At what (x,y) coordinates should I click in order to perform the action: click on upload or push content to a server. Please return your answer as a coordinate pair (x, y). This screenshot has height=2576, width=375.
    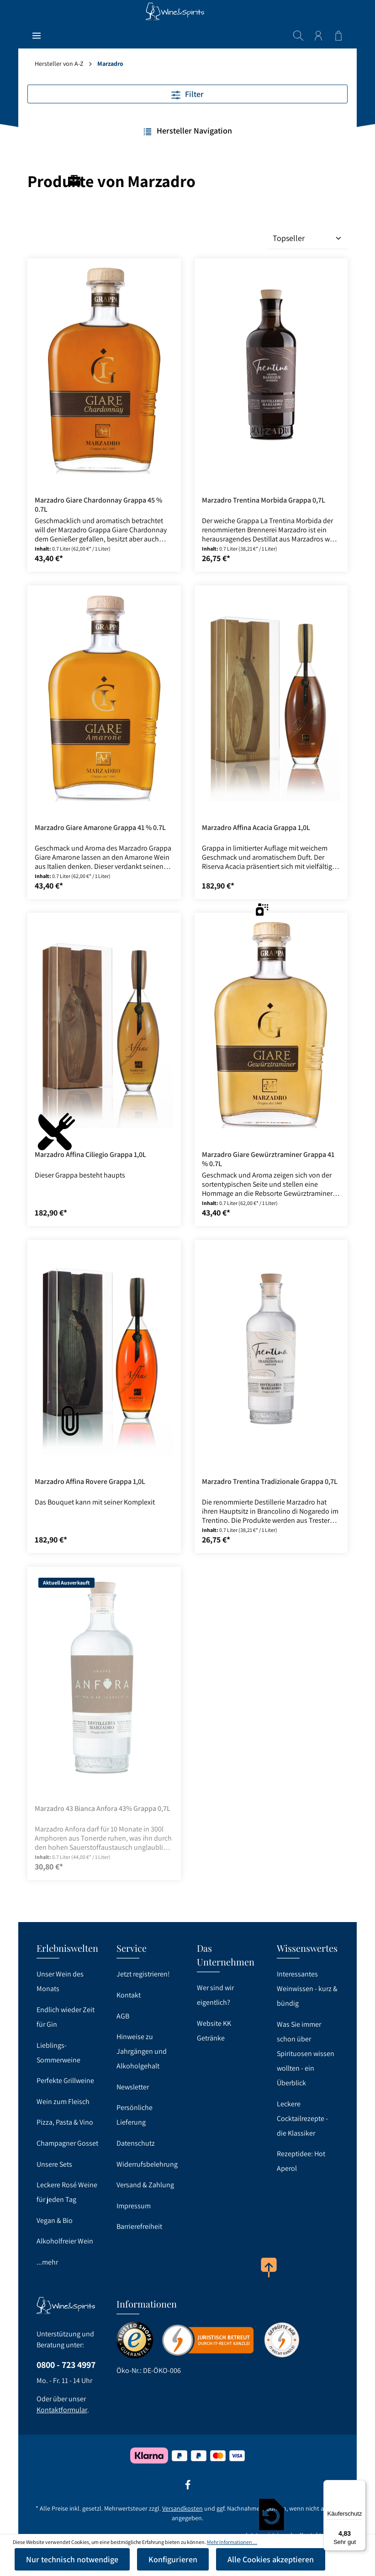
    Looking at the image, I should click on (269, 2267).